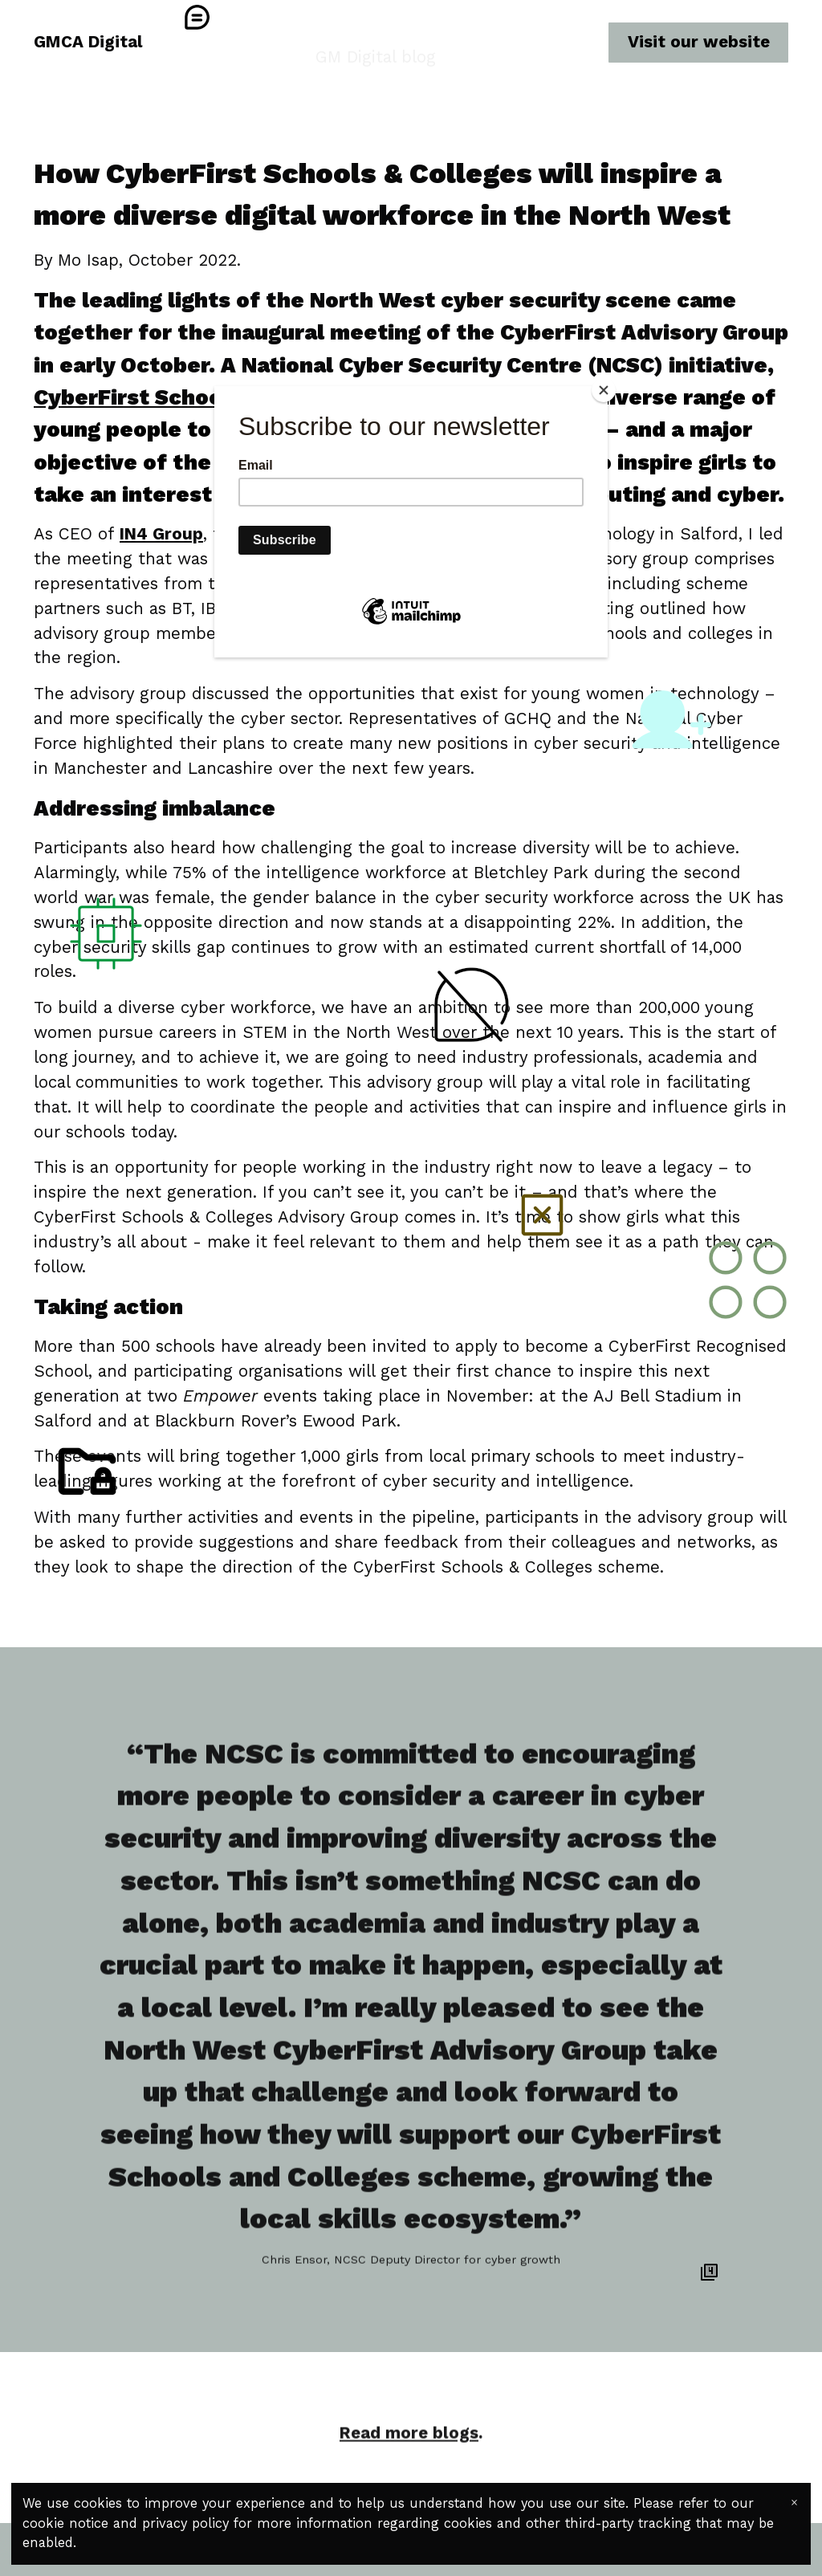  What do you see at coordinates (87, 1470) in the screenshot?
I see `access a password-protected folder` at bounding box center [87, 1470].